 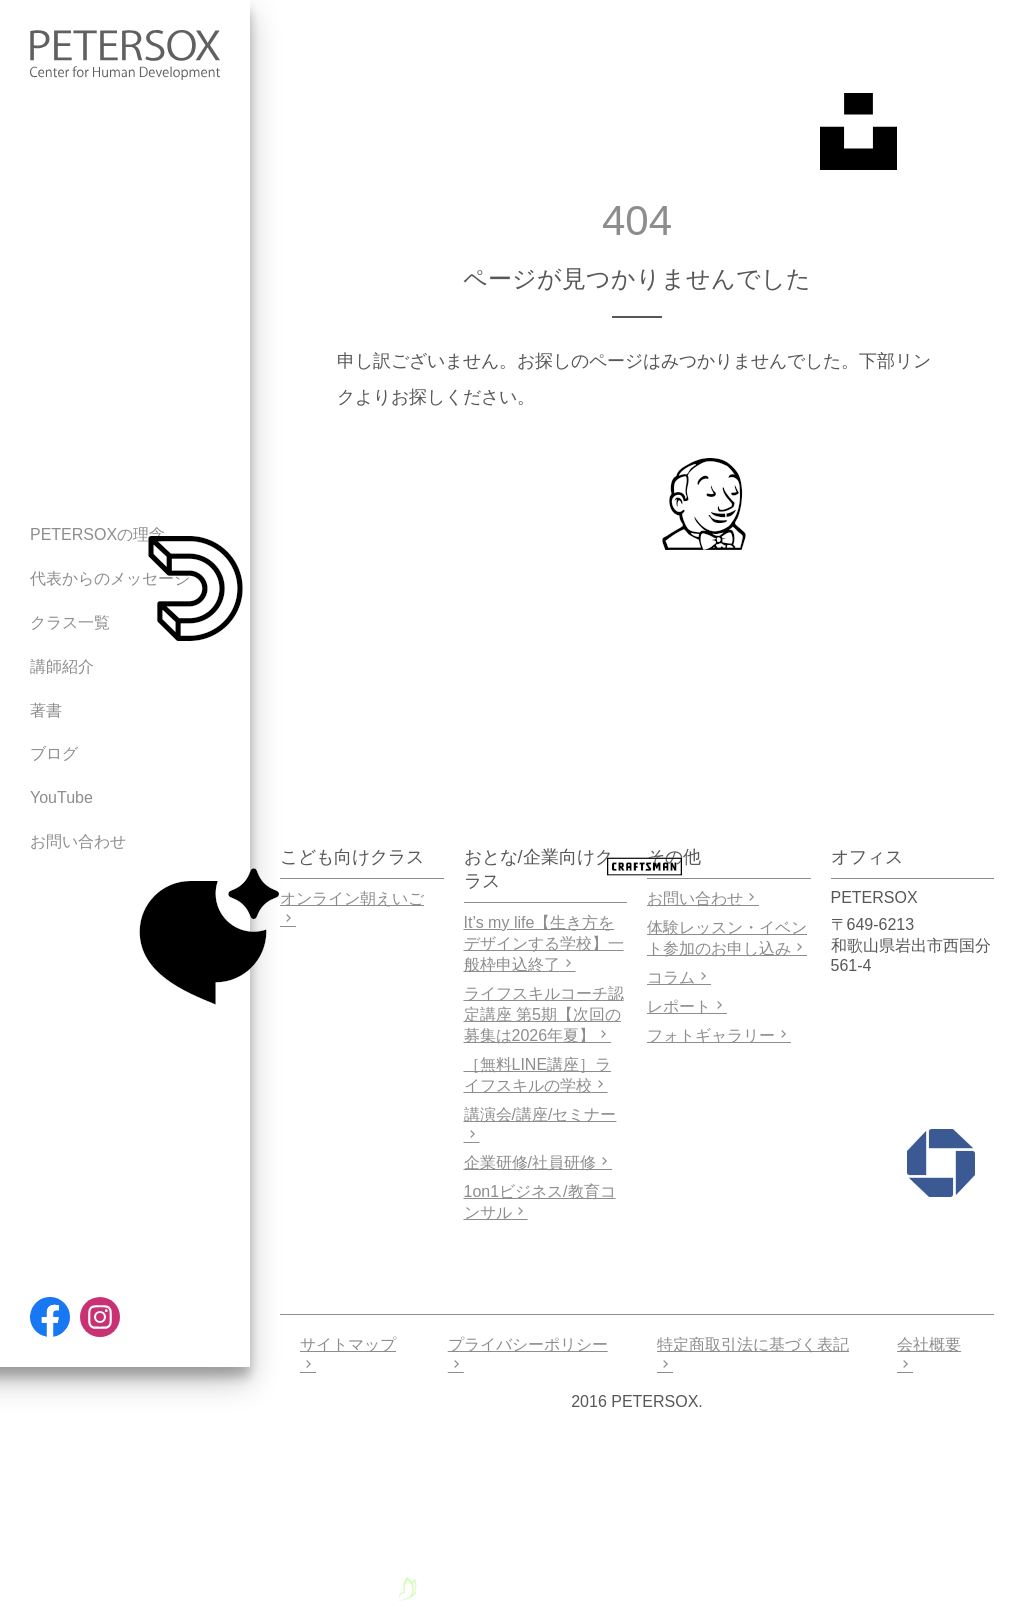 I want to click on jenkins CI/CD automation server logo, so click(x=704, y=504).